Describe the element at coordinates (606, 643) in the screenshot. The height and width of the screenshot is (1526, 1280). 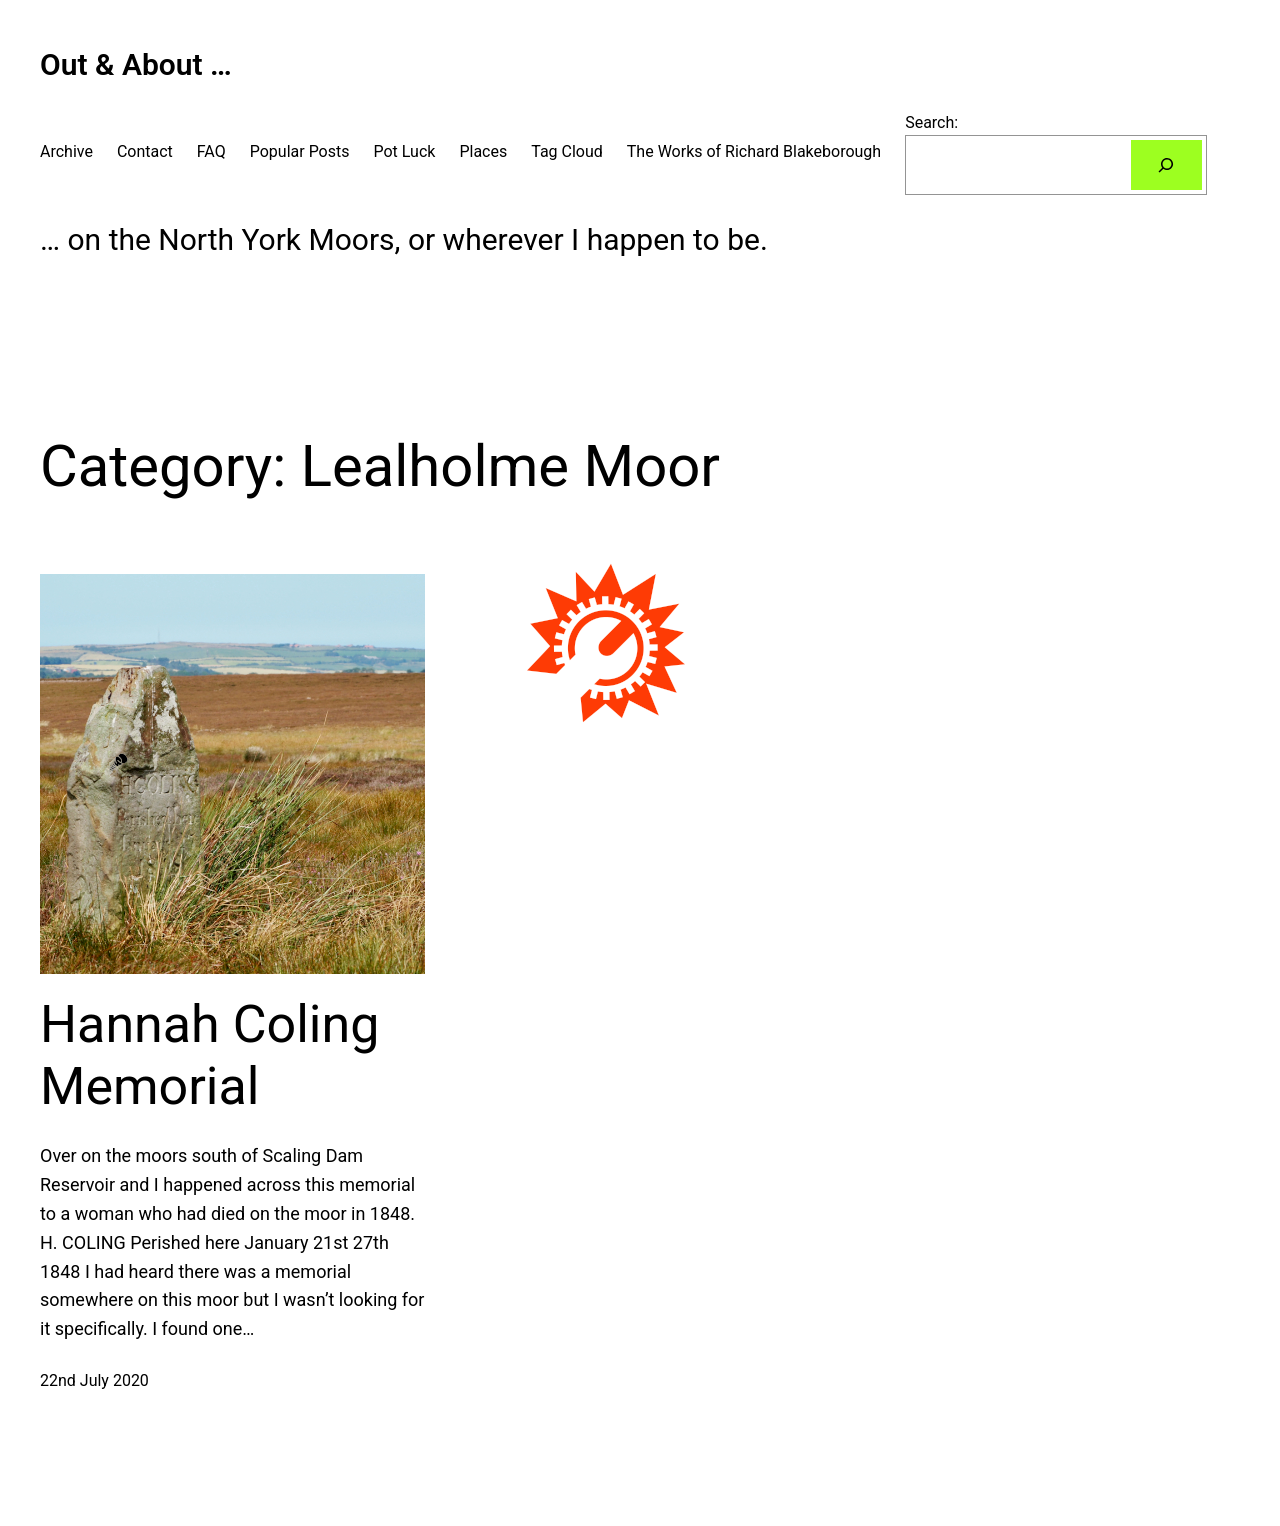
I see `access settings or configuration options` at that location.